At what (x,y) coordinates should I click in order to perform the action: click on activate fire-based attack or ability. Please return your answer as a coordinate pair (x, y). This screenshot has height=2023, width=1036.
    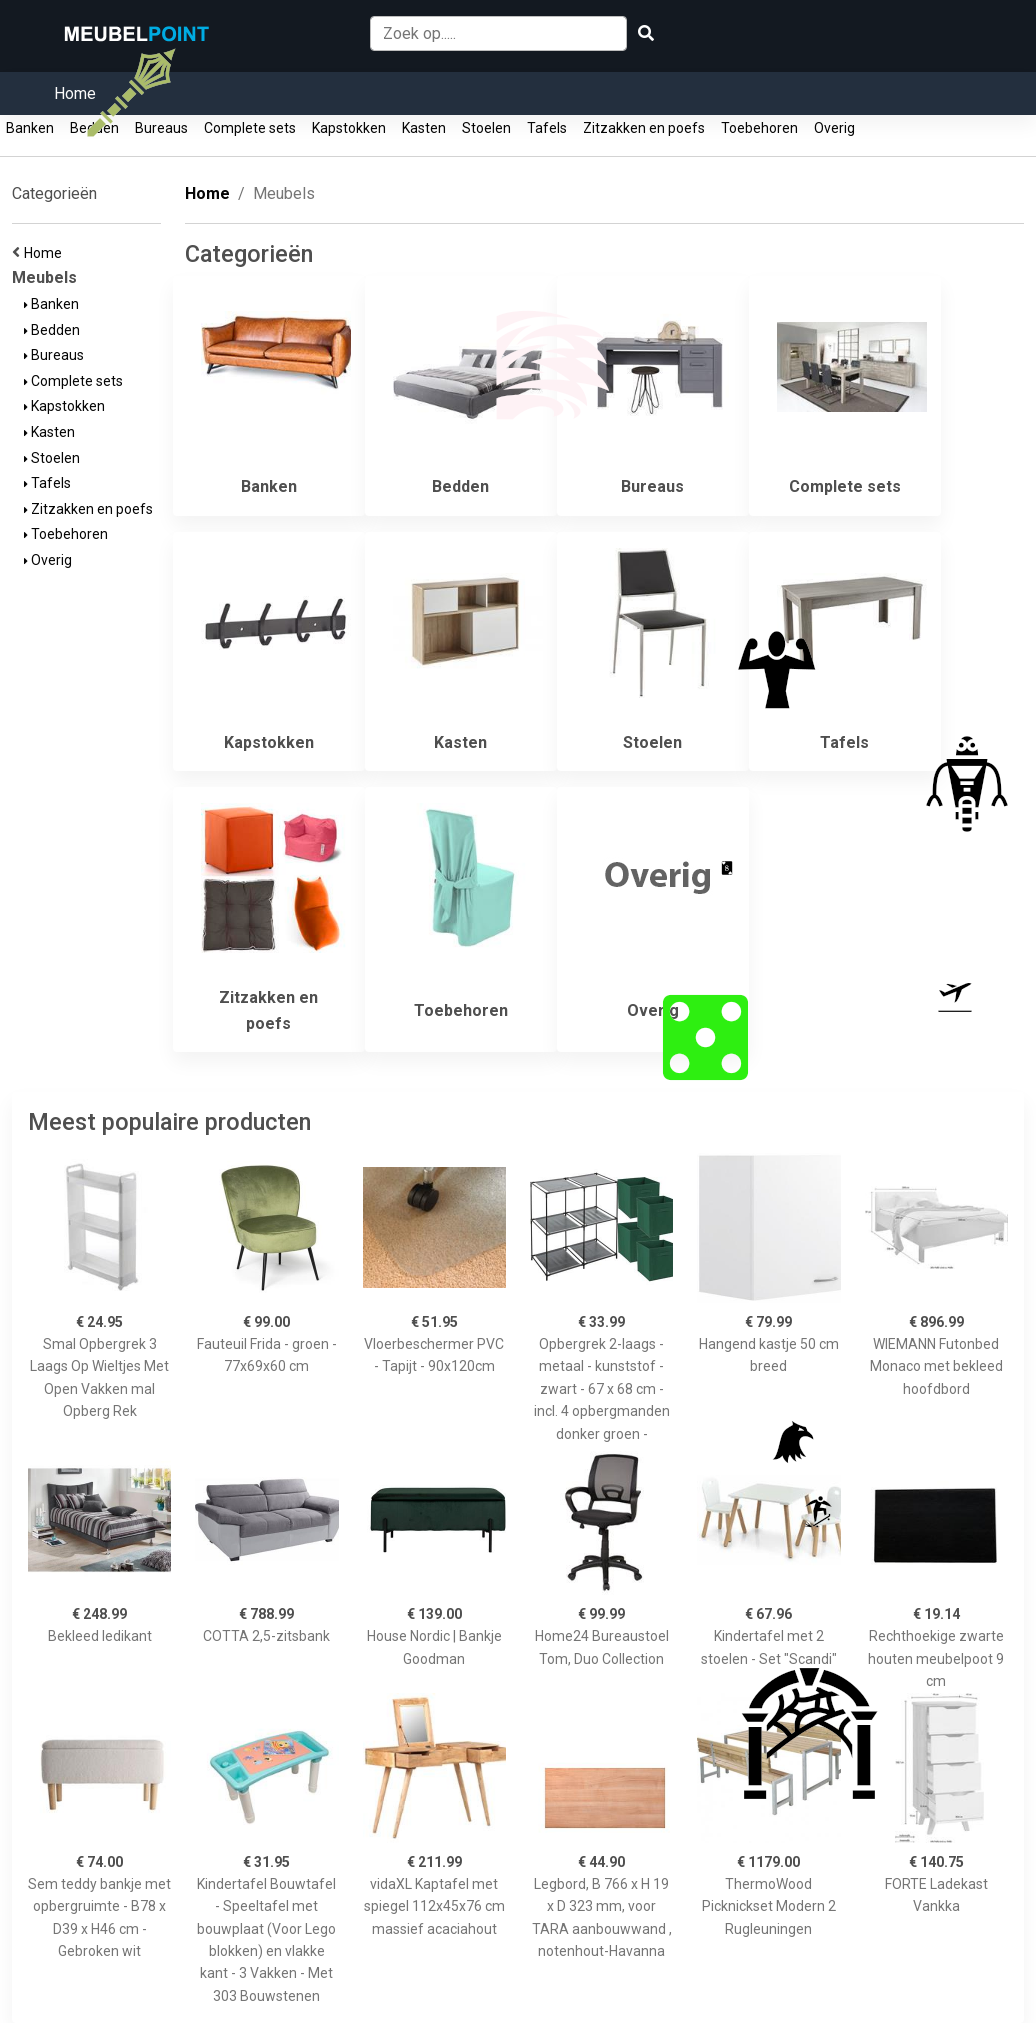
    Looking at the image, I should click on (553, 363).